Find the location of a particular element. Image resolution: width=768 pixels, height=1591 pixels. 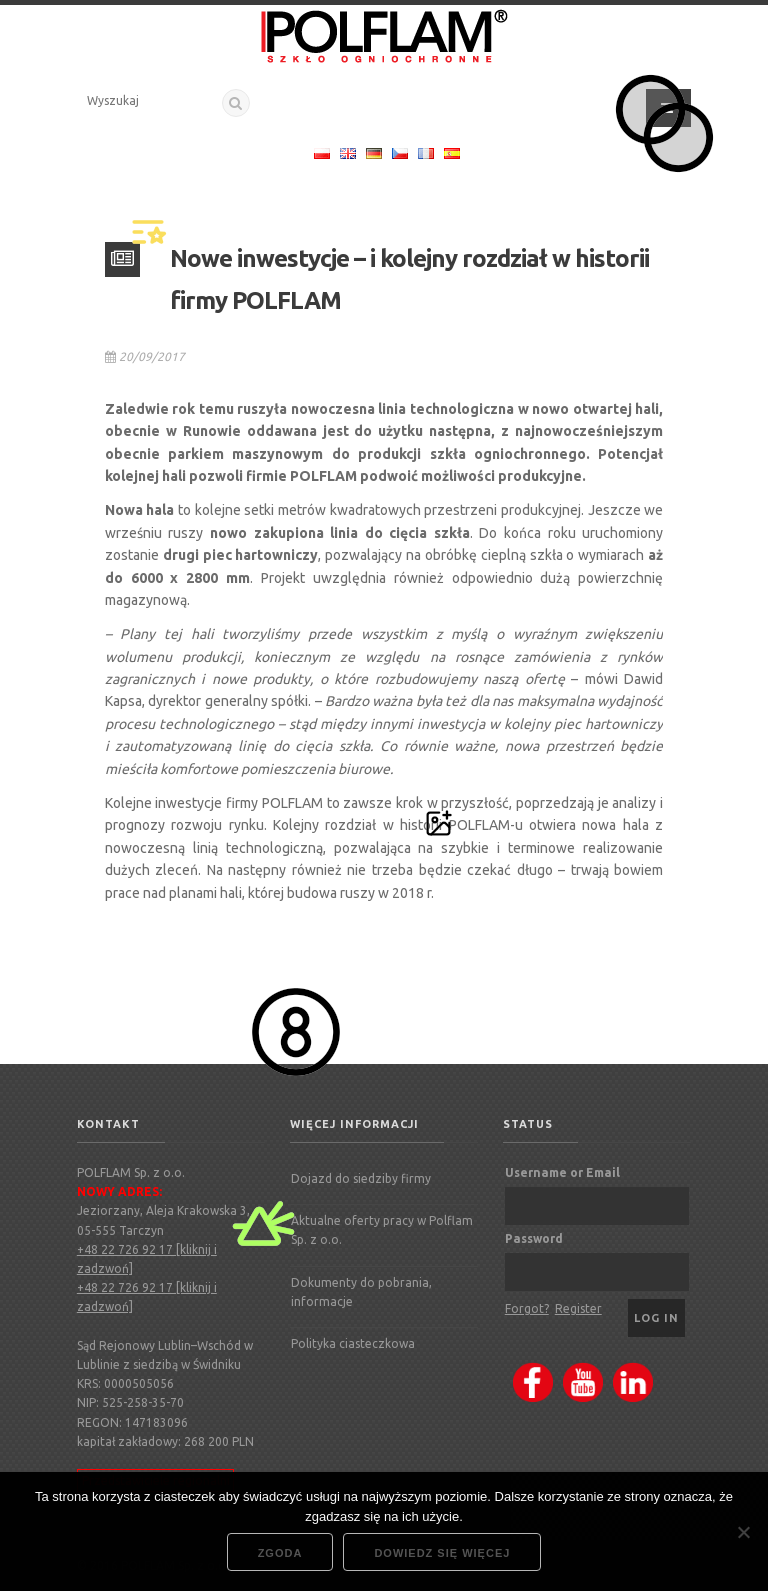

add a new image or photo is located at coordinates (438, 823).